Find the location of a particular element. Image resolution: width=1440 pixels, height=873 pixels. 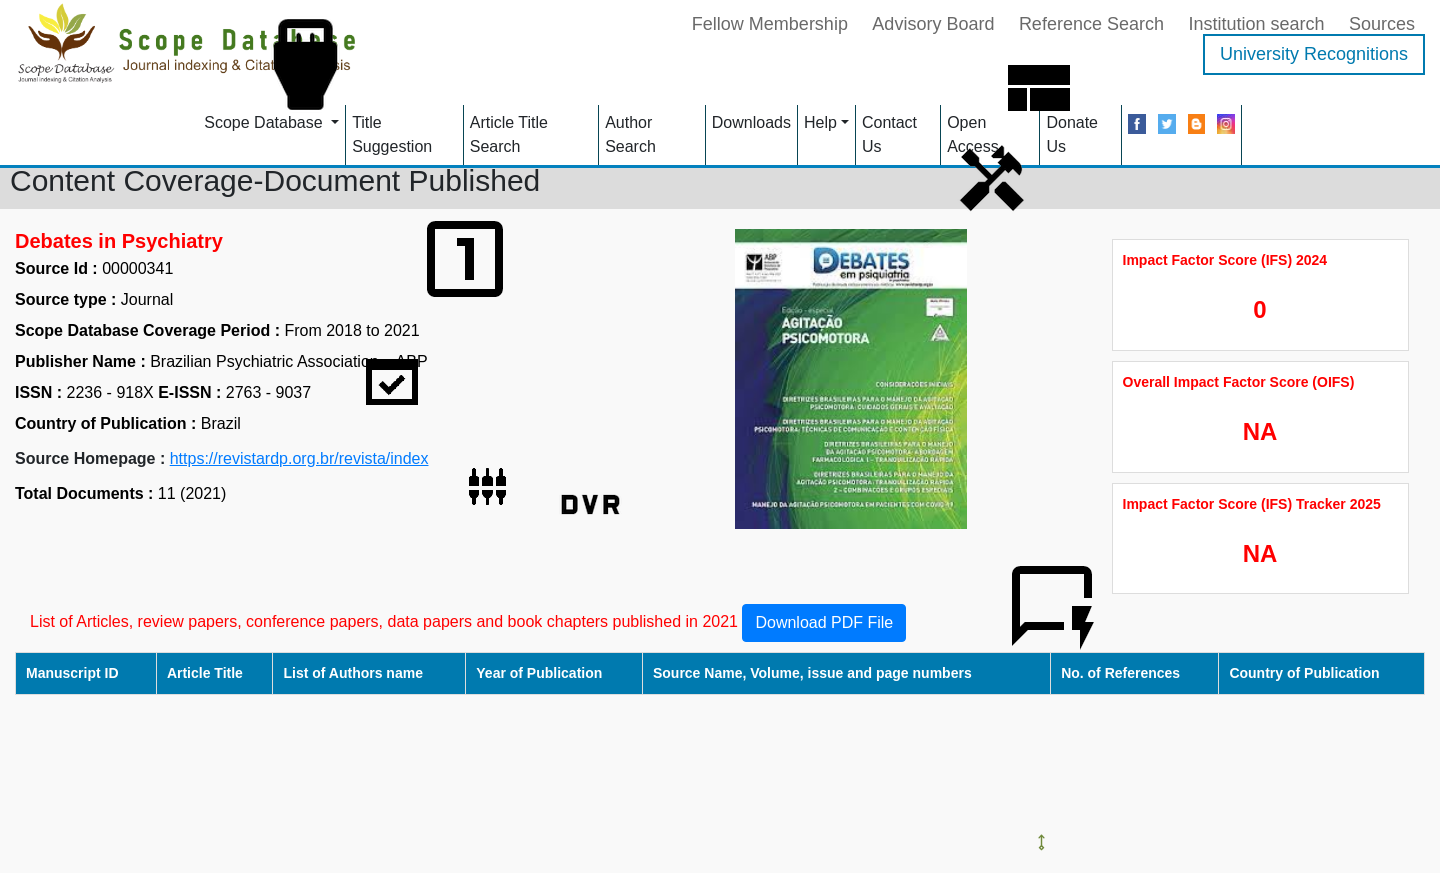

move item up in priority or order is located at coordinates (1041, 842).